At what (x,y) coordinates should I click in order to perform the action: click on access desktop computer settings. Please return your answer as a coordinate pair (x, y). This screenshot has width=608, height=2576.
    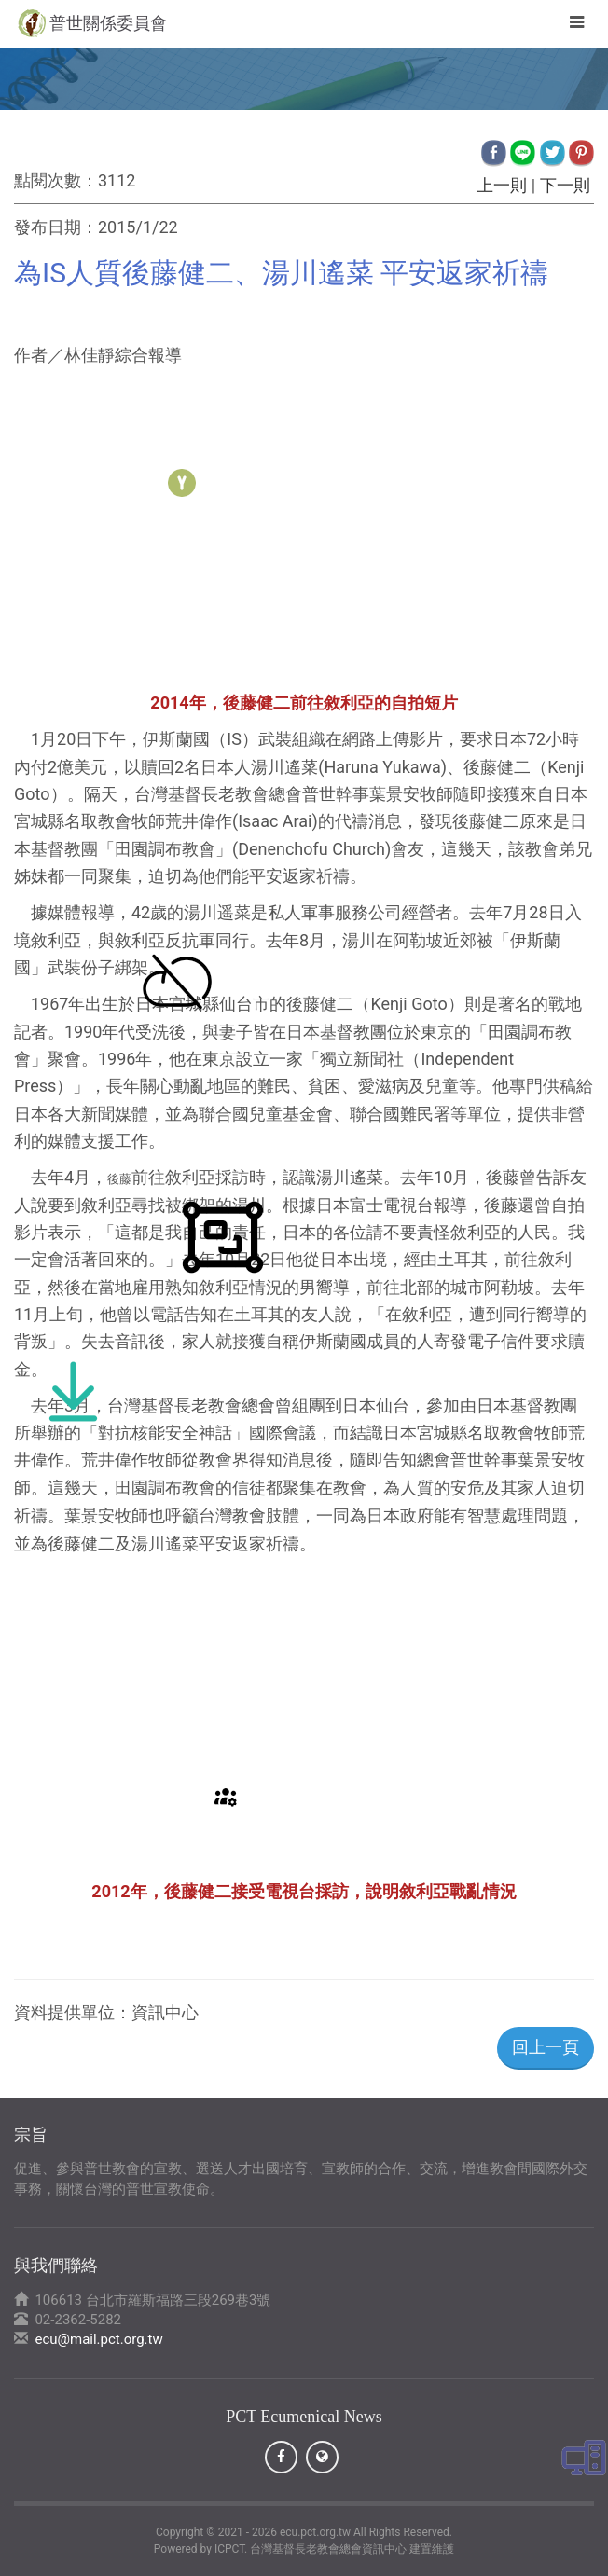
    Looking at the image, I should click on (584, 2458).